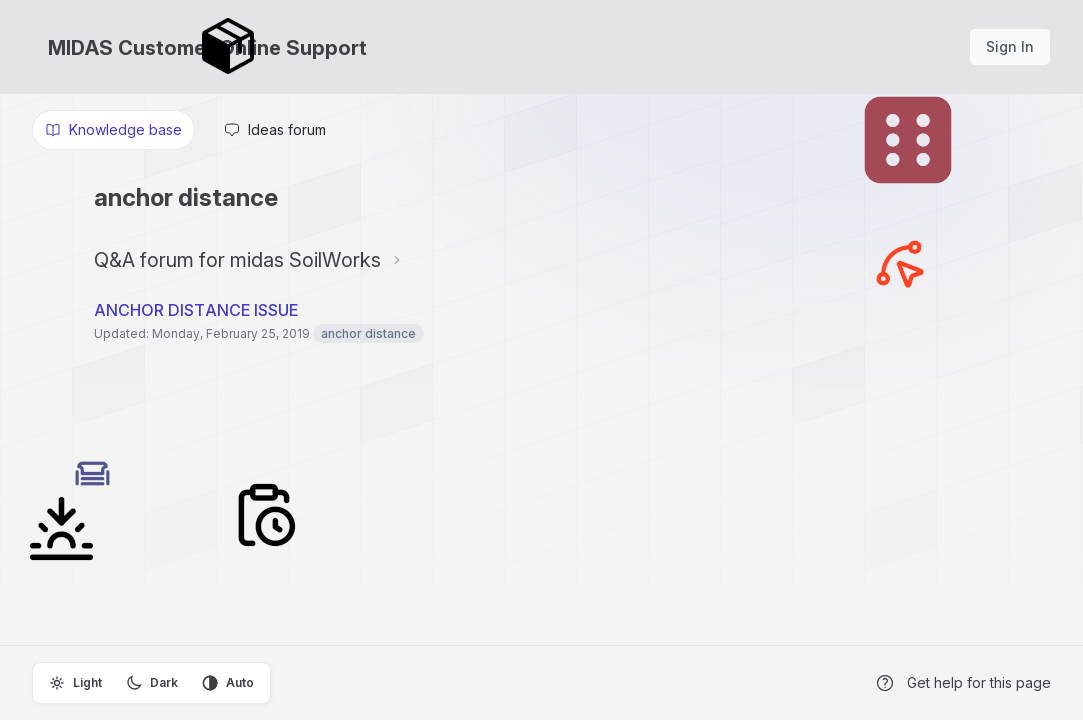  Describe the element at coordinates (228, 46) in the screenshot. I see `view package or shipment details` at that location.